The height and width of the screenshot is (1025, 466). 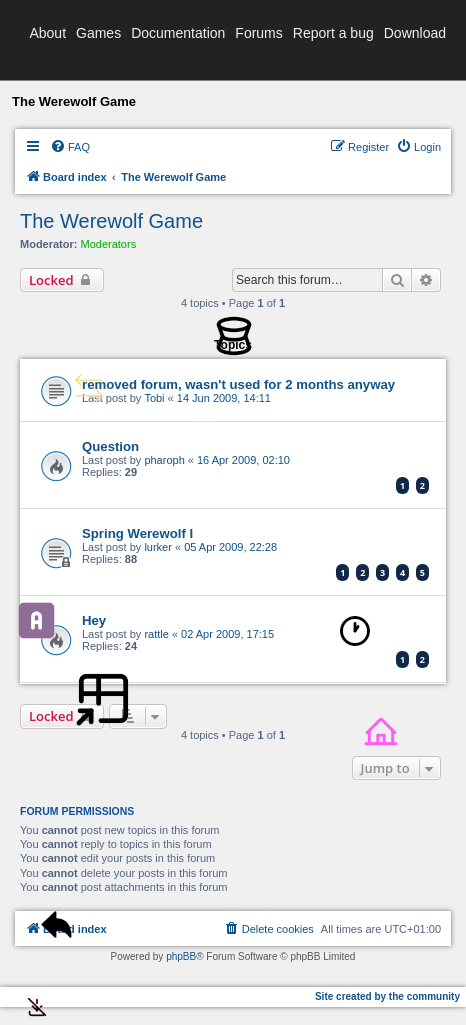 What do you see at coordinates (103, 698) in the screenshot?
I see `create a shortcut to this table` at bounding box center [103, 698].